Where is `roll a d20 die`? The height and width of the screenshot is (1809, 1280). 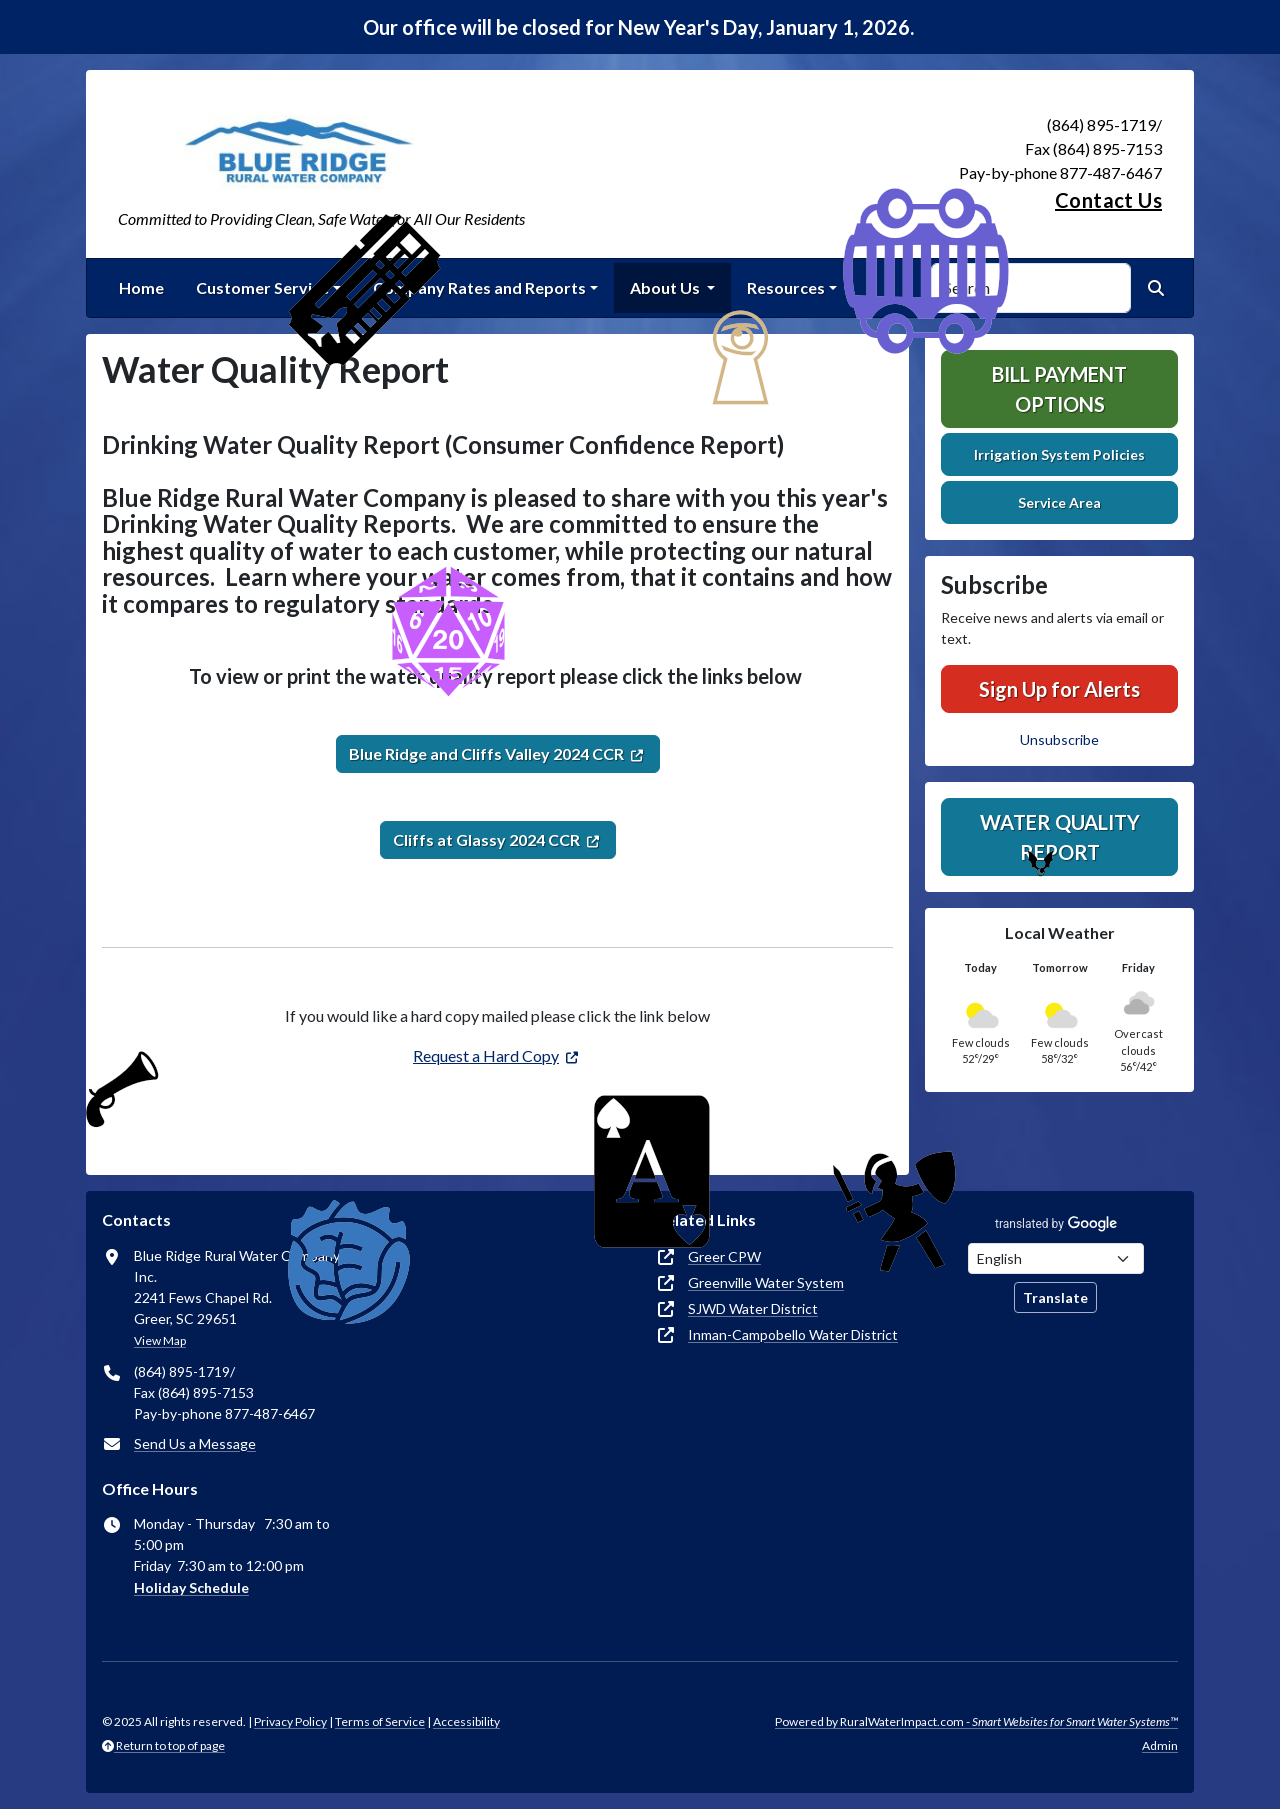 roll a d20 die is located at coordinates (448, 631).